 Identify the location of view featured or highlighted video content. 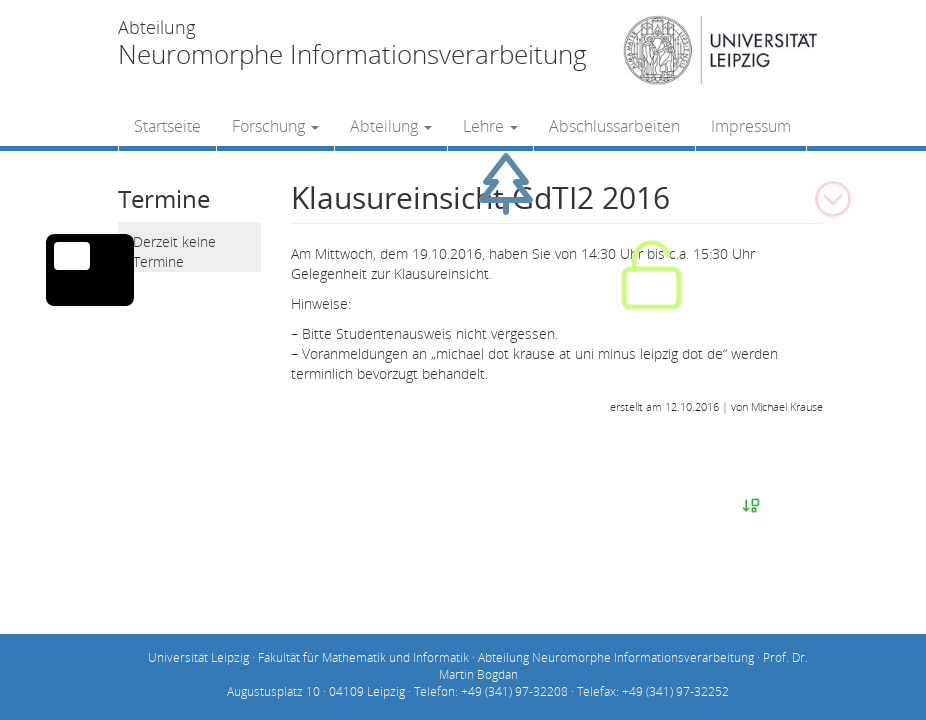
(90, 270).